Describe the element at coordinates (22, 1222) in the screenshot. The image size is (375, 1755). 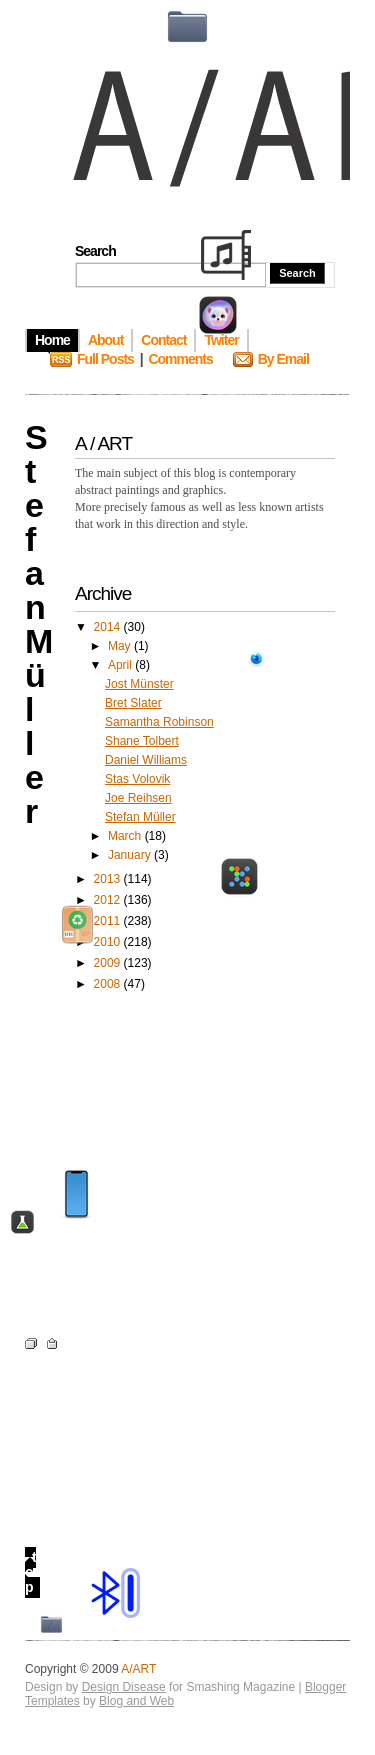
I see `open science or chemistry-related applications` at that location.